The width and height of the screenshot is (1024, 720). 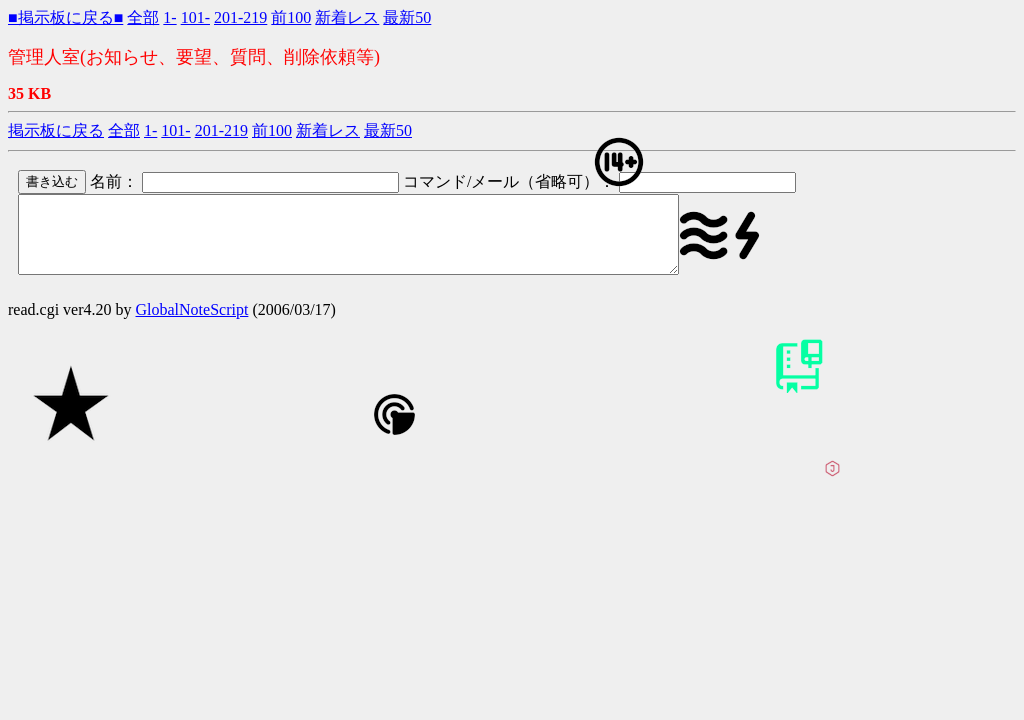 What do you see at coordinates (619, 162) in the screenshot?
I see `indicates content rated for ages 14 and older` at bounding box center [619, 162].